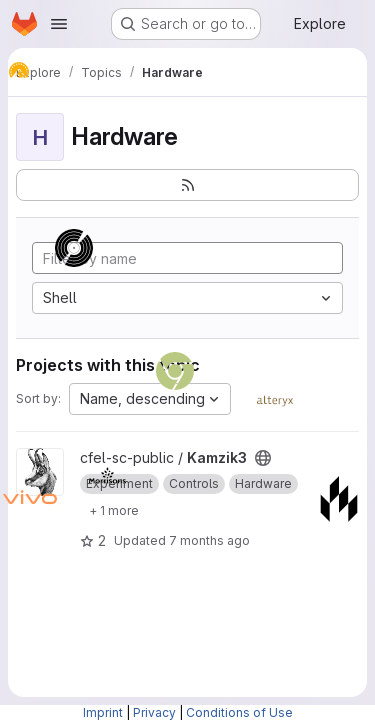 This screenshot has height=721, width=375. I want to click on alteryx logo - link to alteryx data analytics platform, so click(275, 401).